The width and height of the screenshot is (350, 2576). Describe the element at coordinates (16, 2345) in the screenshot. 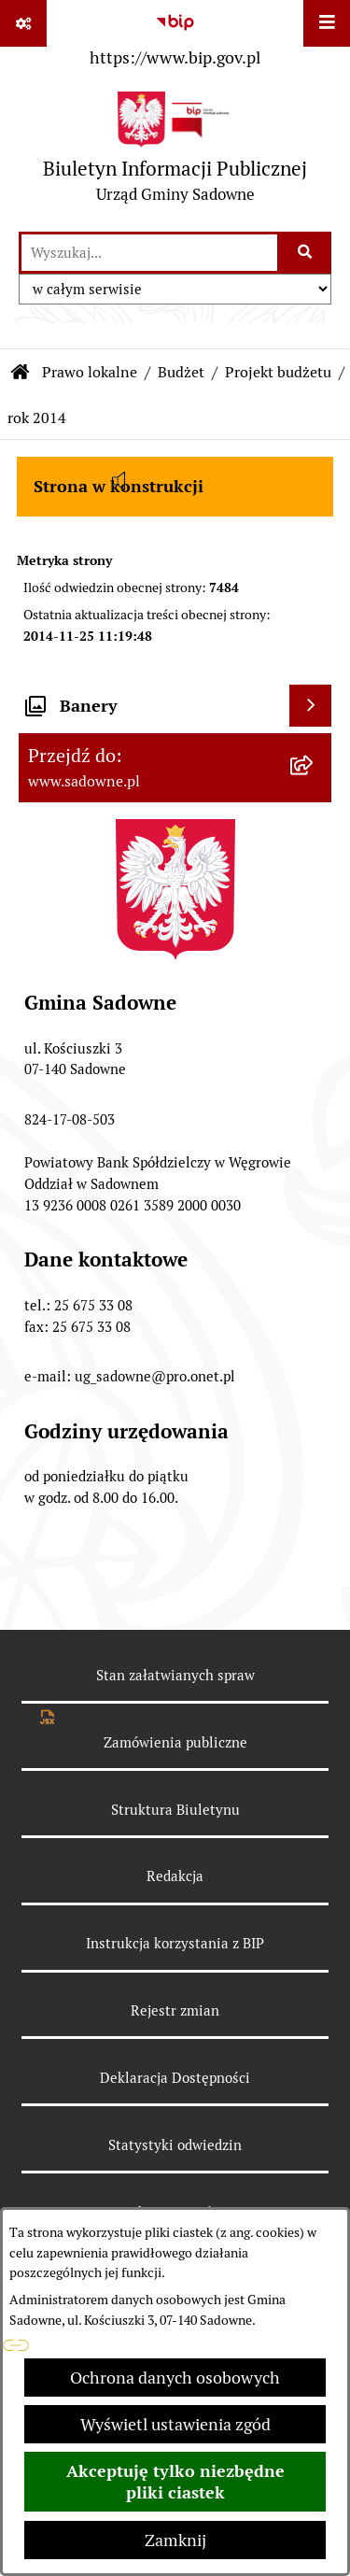

I see `copy or share a link` at that location.